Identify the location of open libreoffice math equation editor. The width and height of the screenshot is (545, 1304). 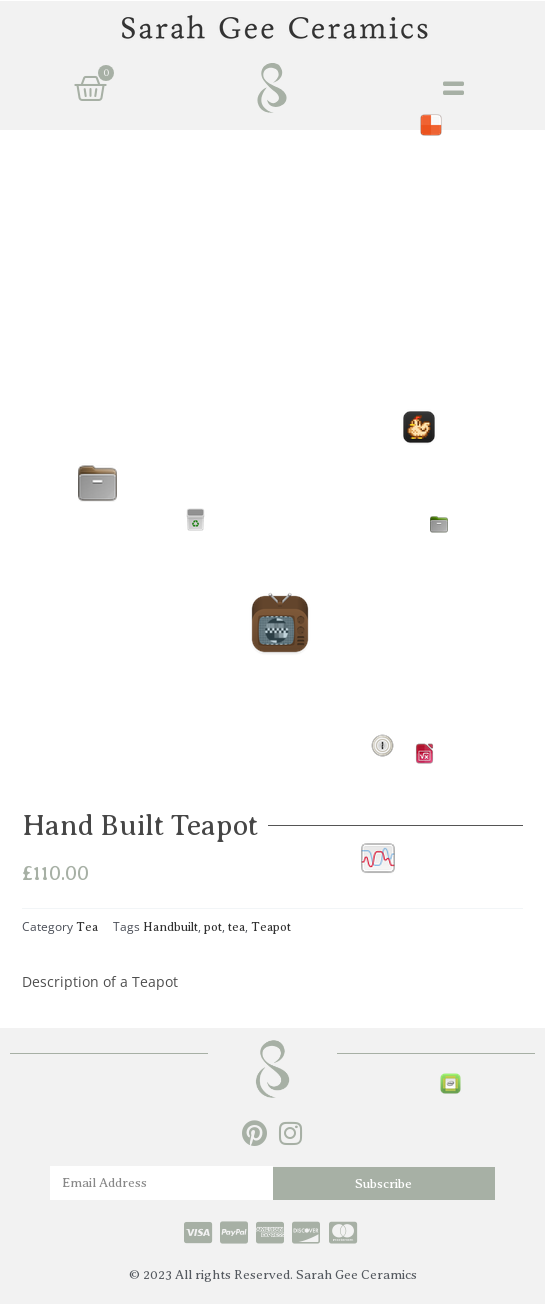
(424, 753).